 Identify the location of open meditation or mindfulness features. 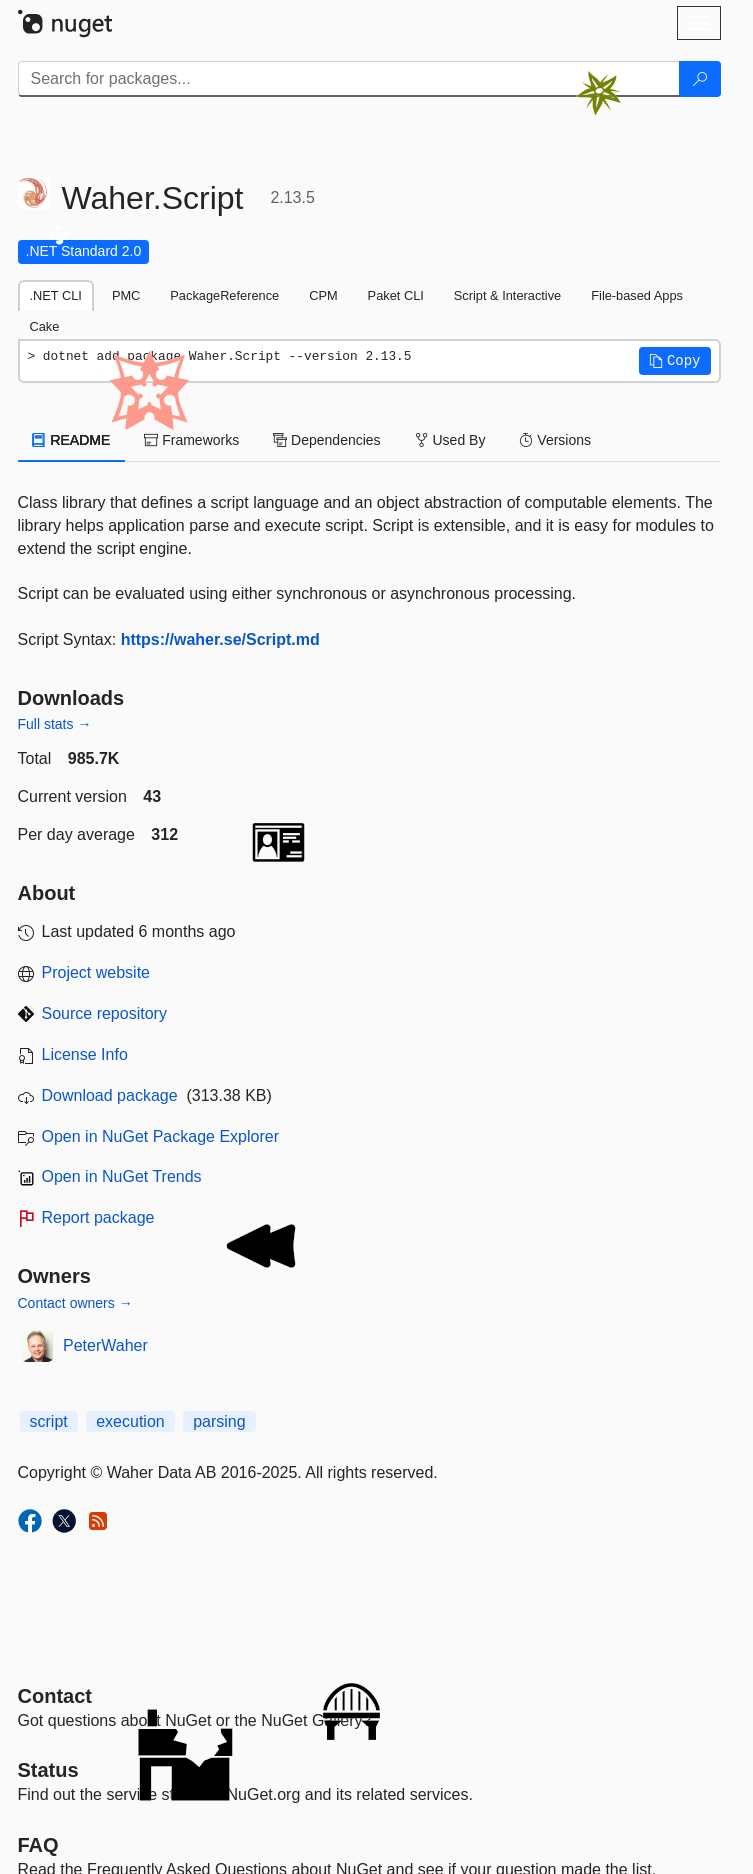
(598, 93).